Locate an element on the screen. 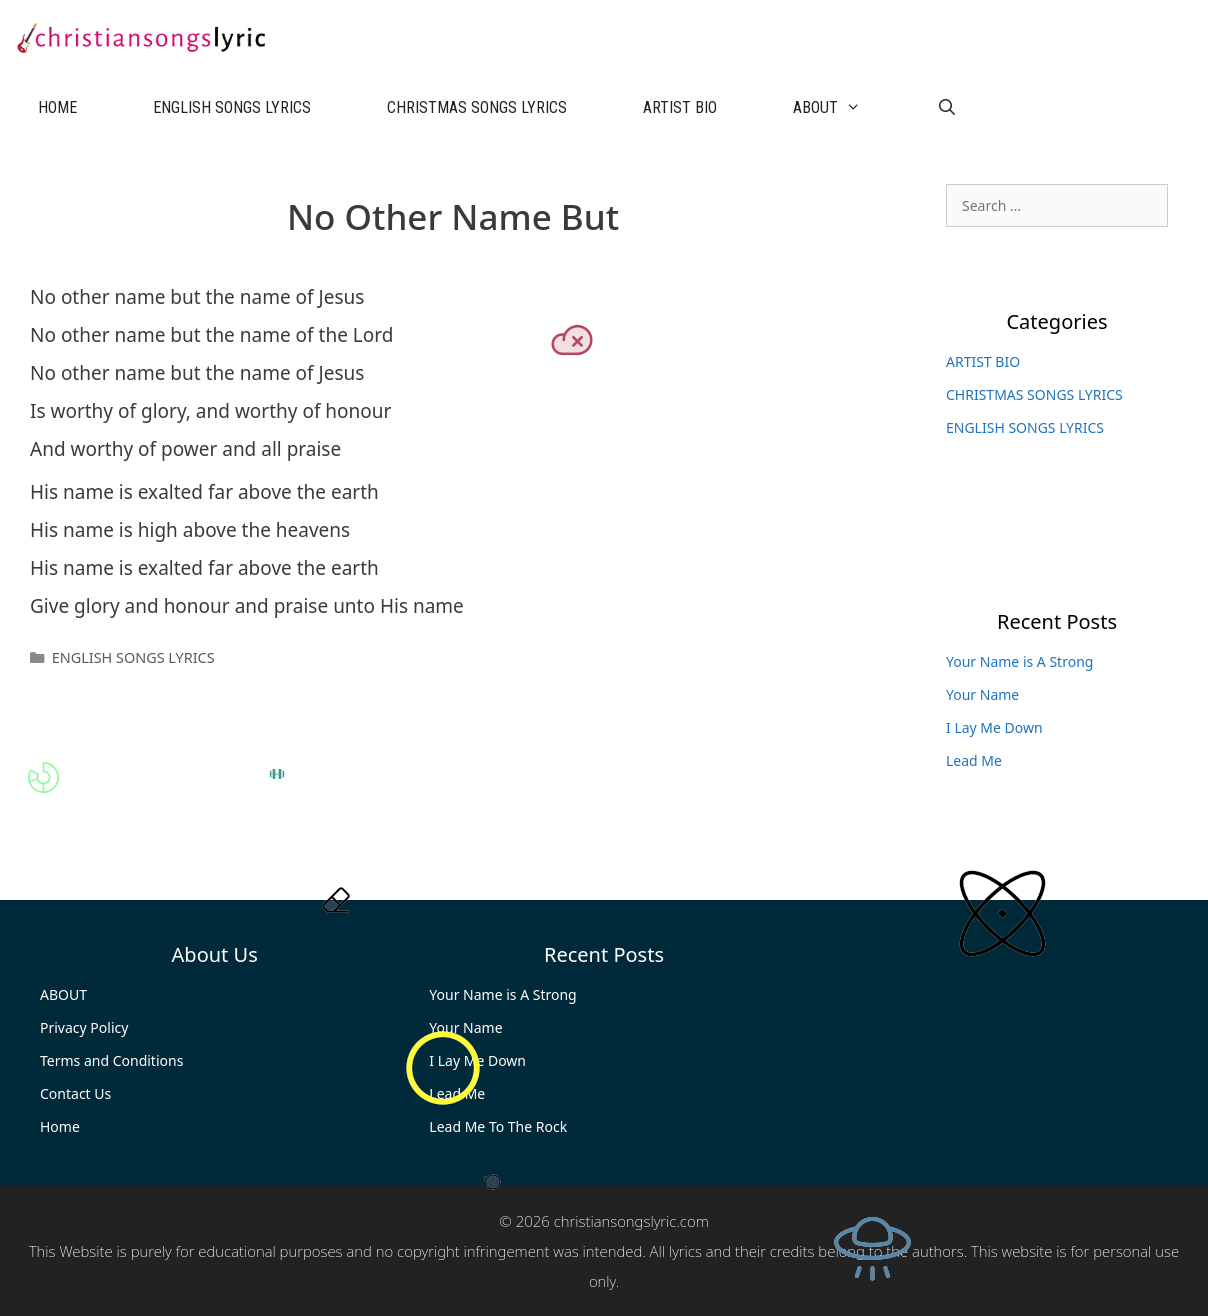 Image resolution: width=1208 pixels, height=1316 pixels. access sci-fi or space-themed content is located at coordinates (872, 1247).